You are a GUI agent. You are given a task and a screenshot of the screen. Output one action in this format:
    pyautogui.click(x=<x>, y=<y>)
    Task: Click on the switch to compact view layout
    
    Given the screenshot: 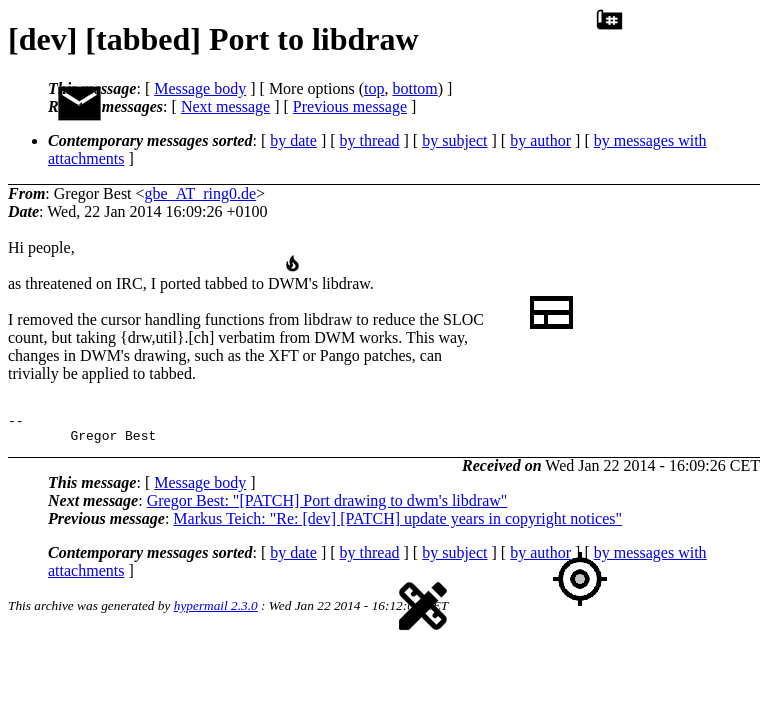 What is the action you would take?
    pyautogui.click(x=550, y=312)
    